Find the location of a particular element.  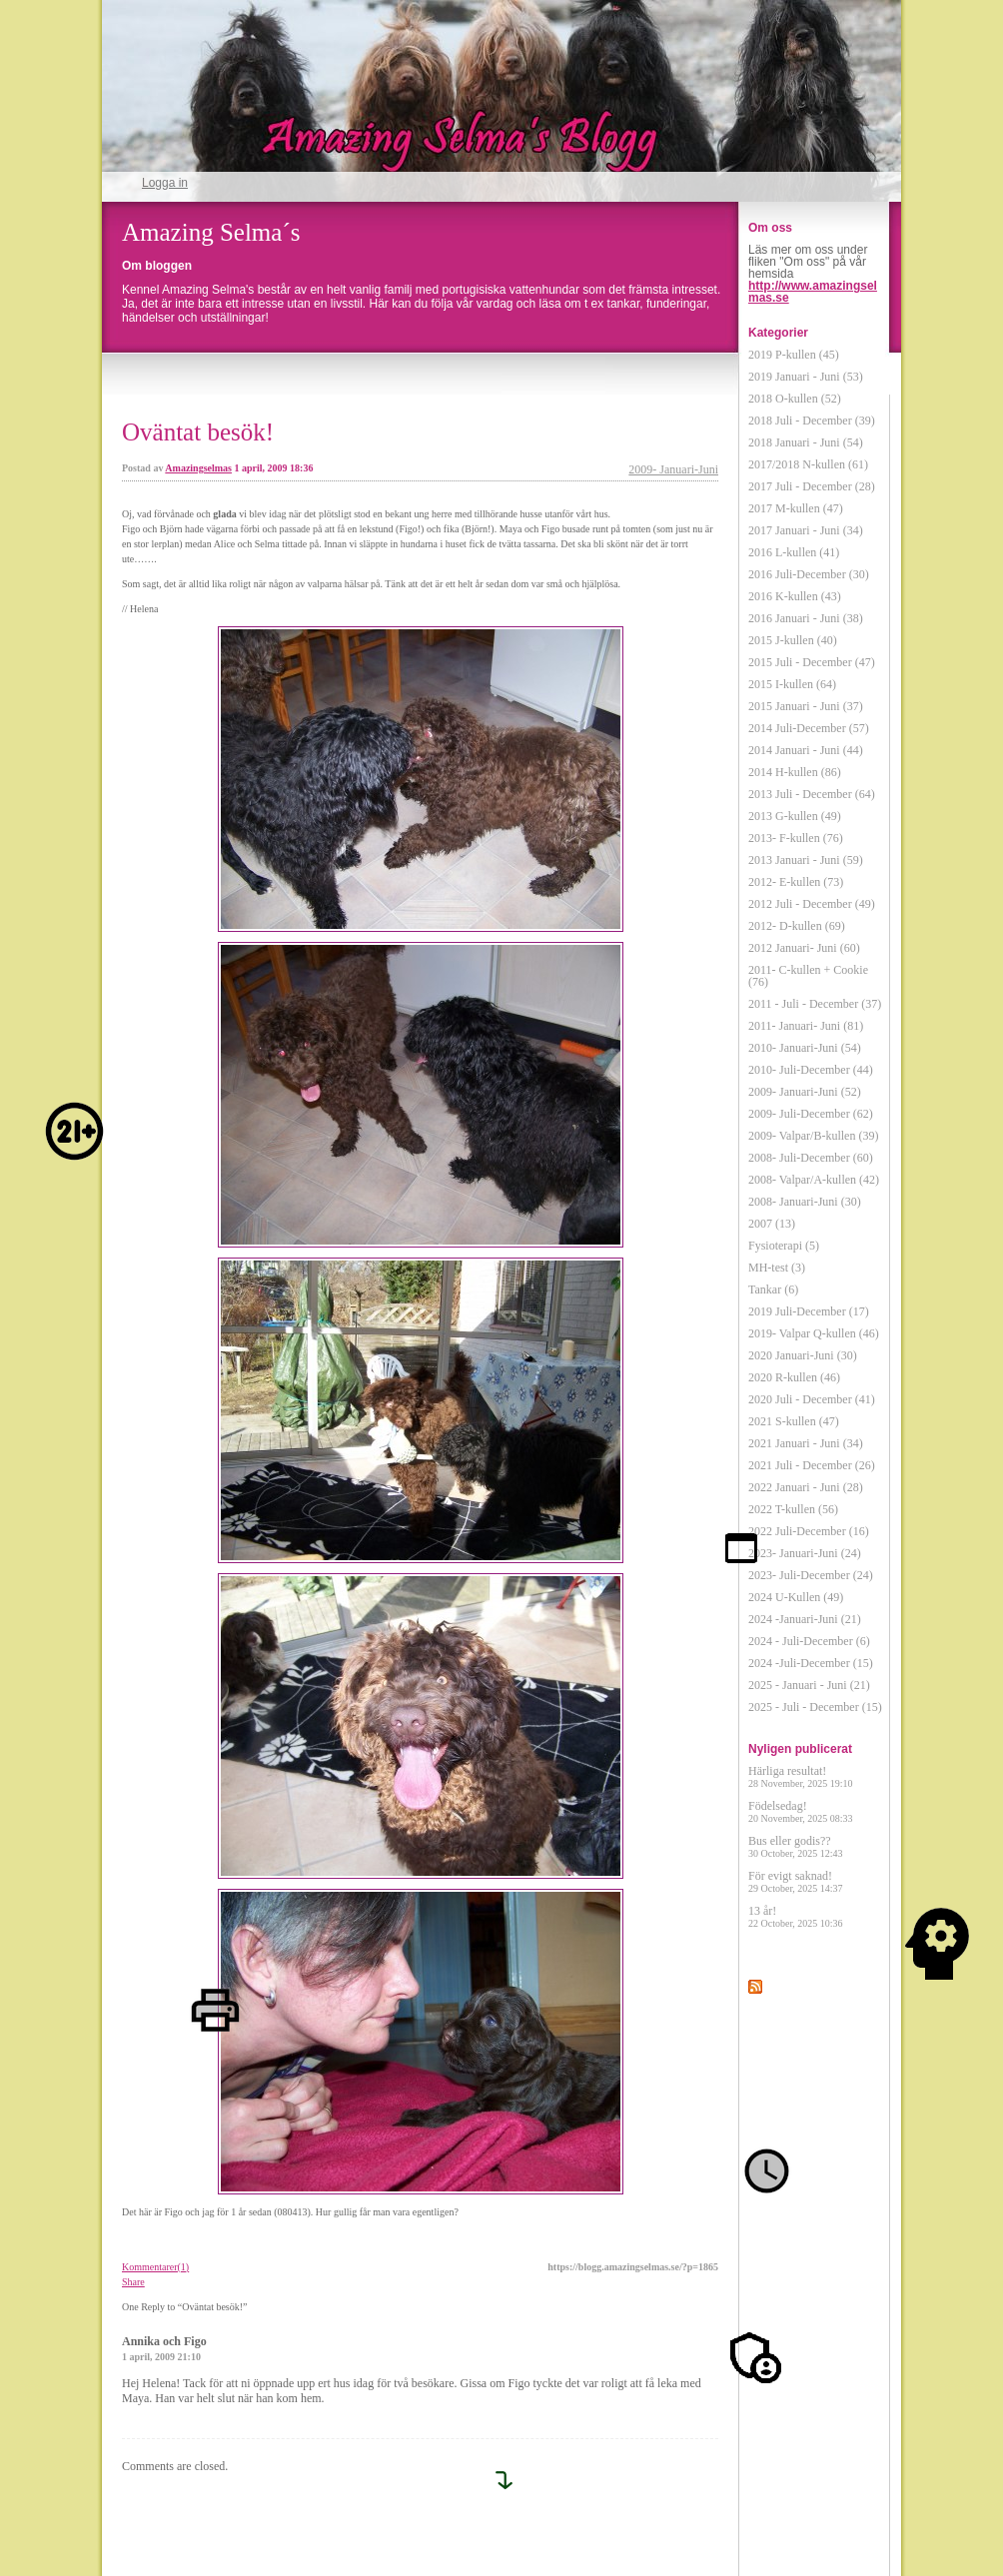

access admin or user security settings is located at coordinates (753, 2355).